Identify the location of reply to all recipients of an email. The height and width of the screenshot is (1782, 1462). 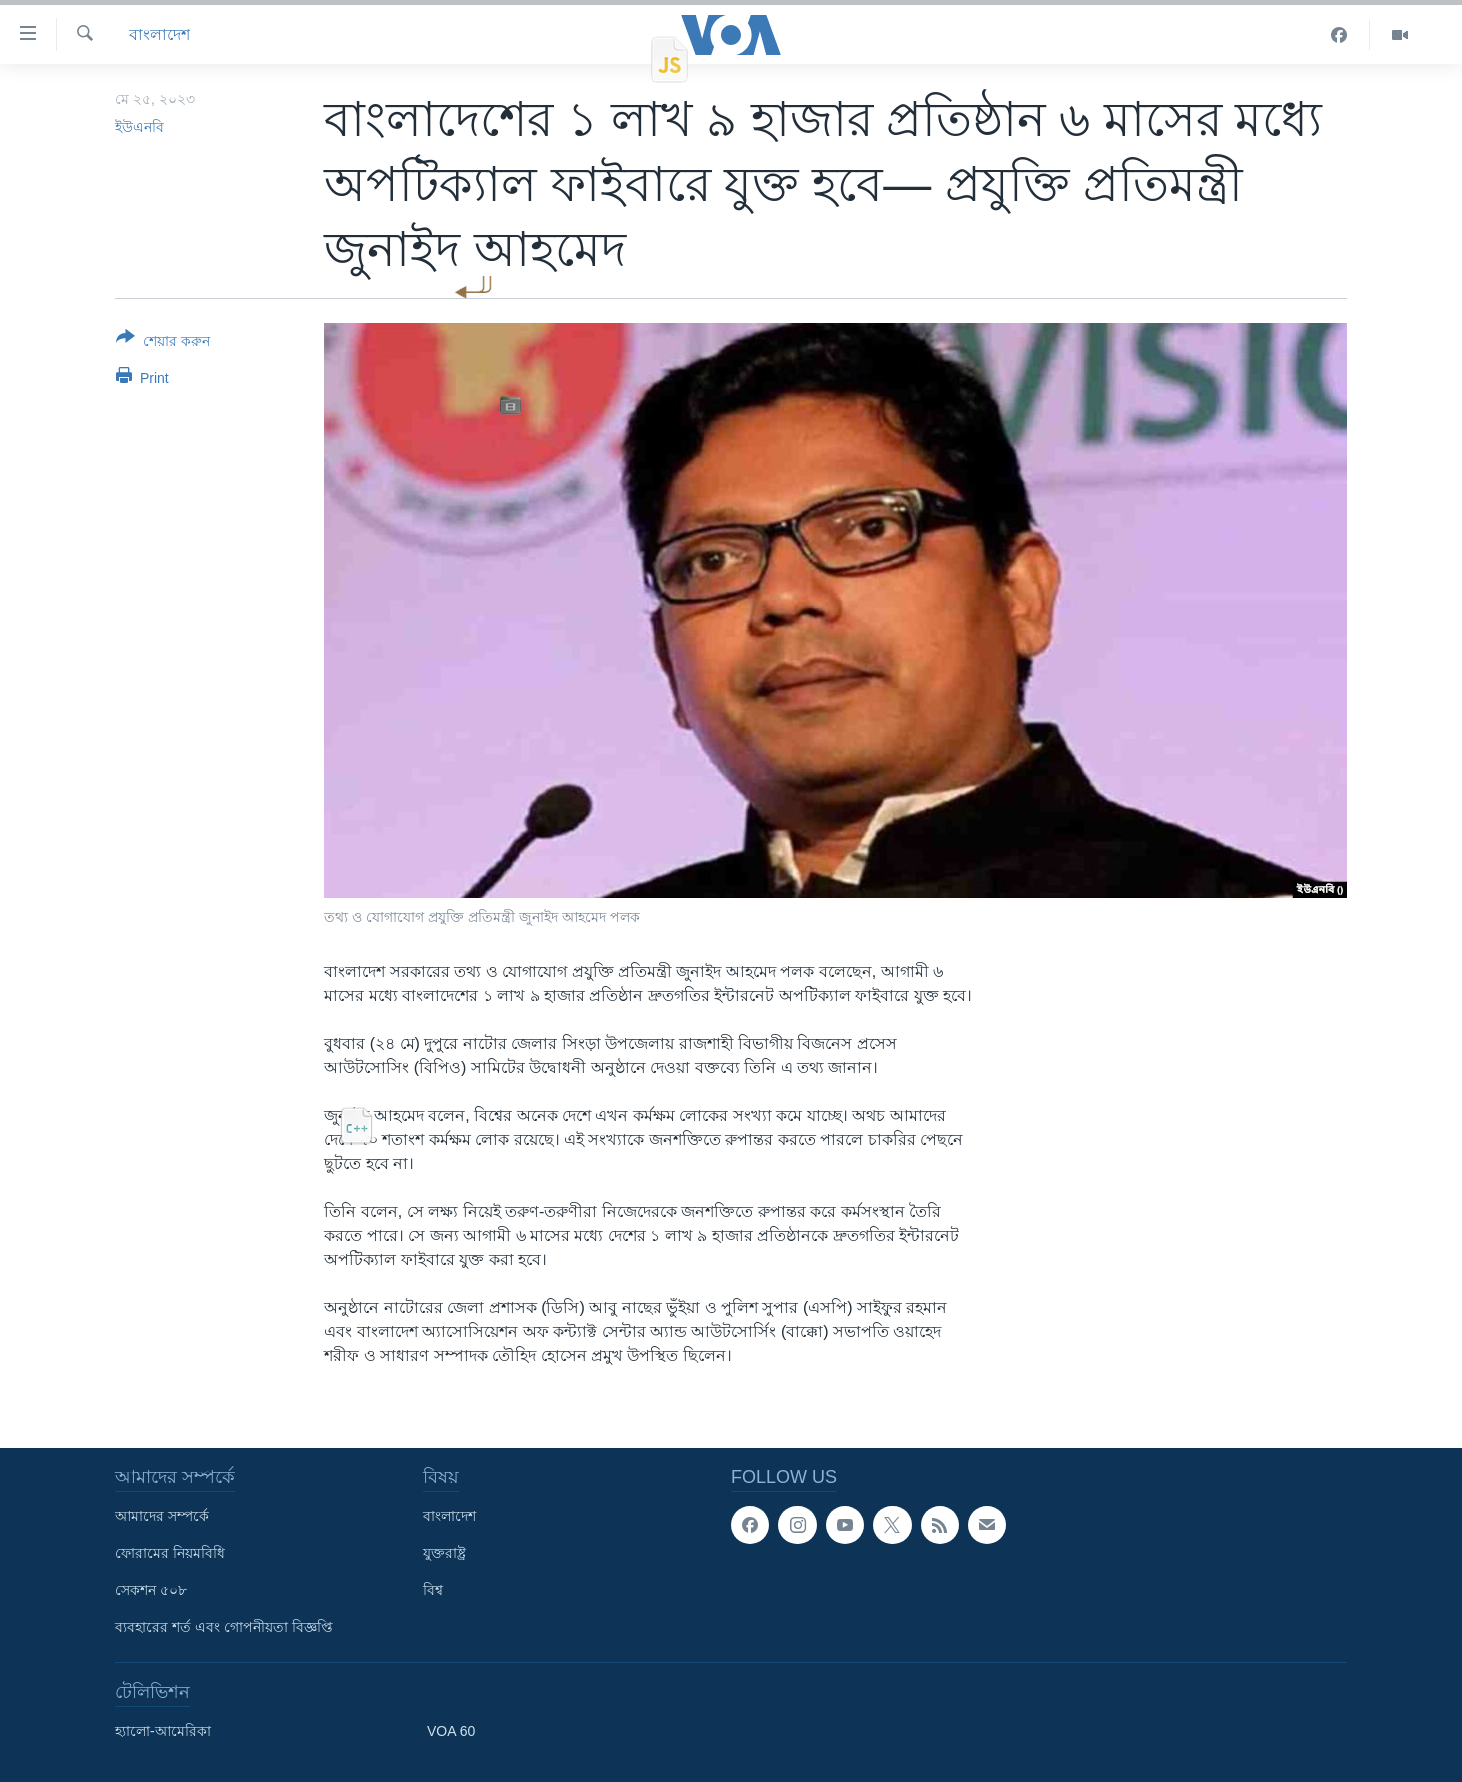
(472, 284).